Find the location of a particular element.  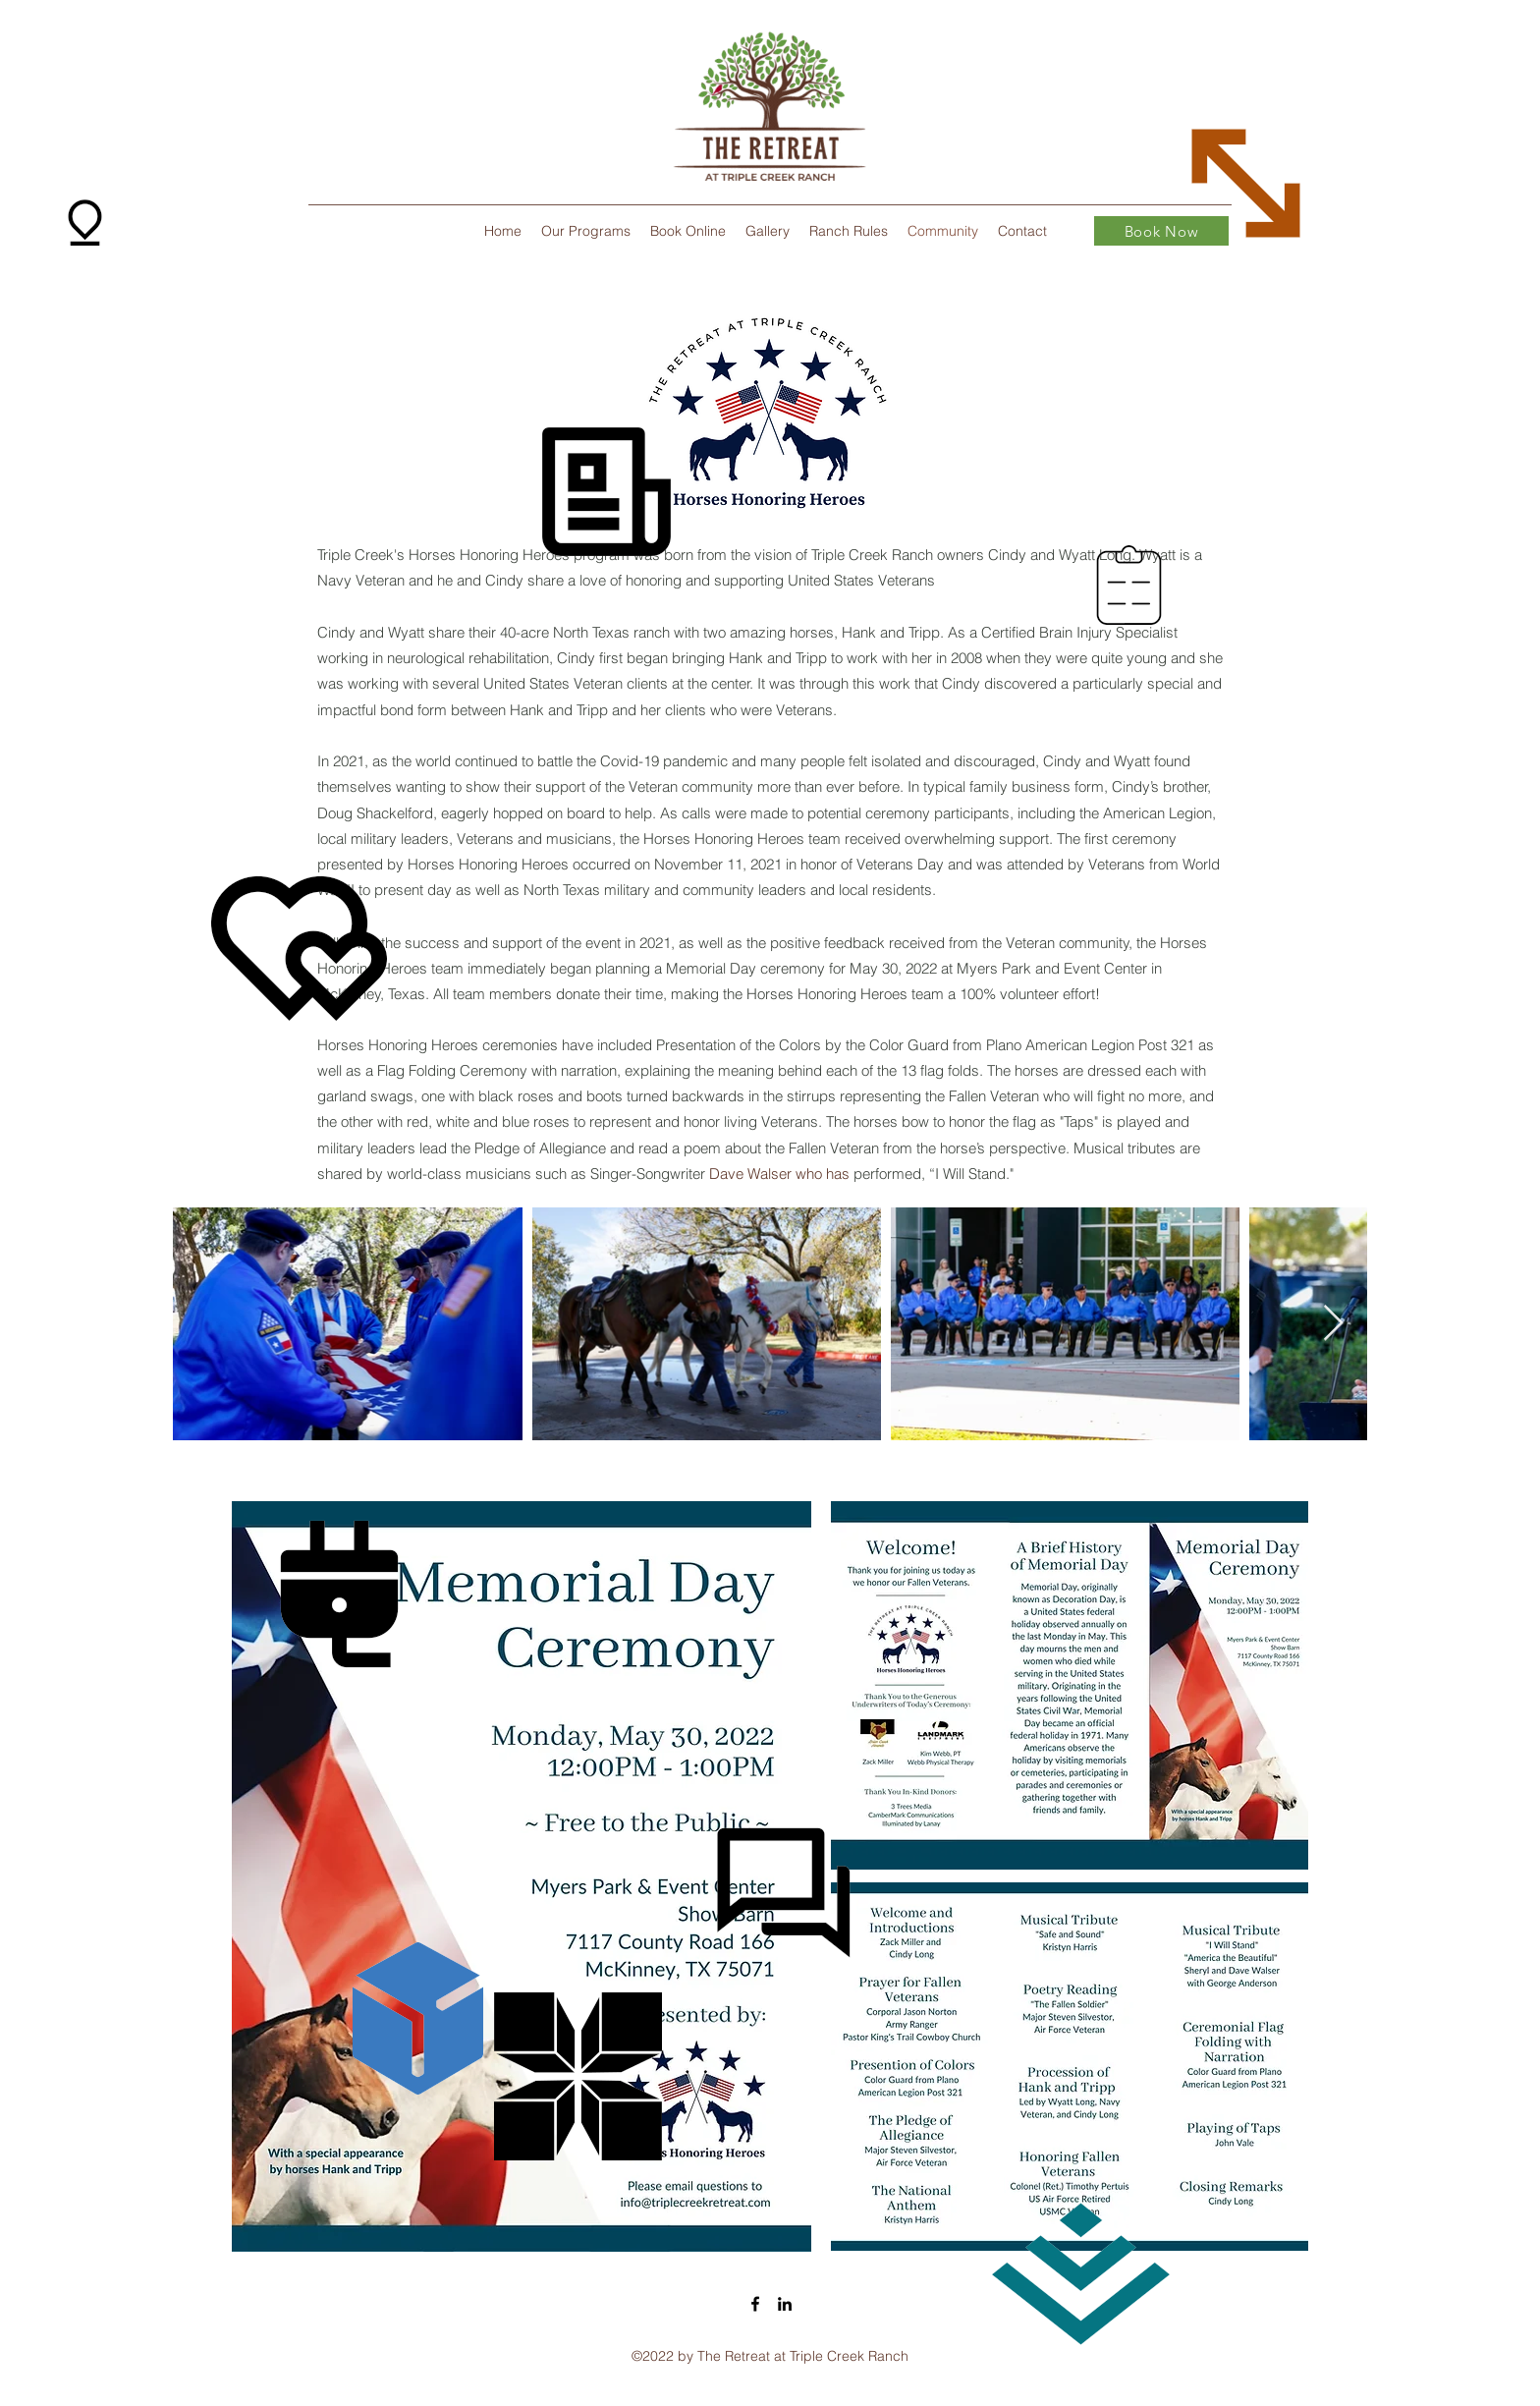

view news articles is located at coordinates (606, 491).